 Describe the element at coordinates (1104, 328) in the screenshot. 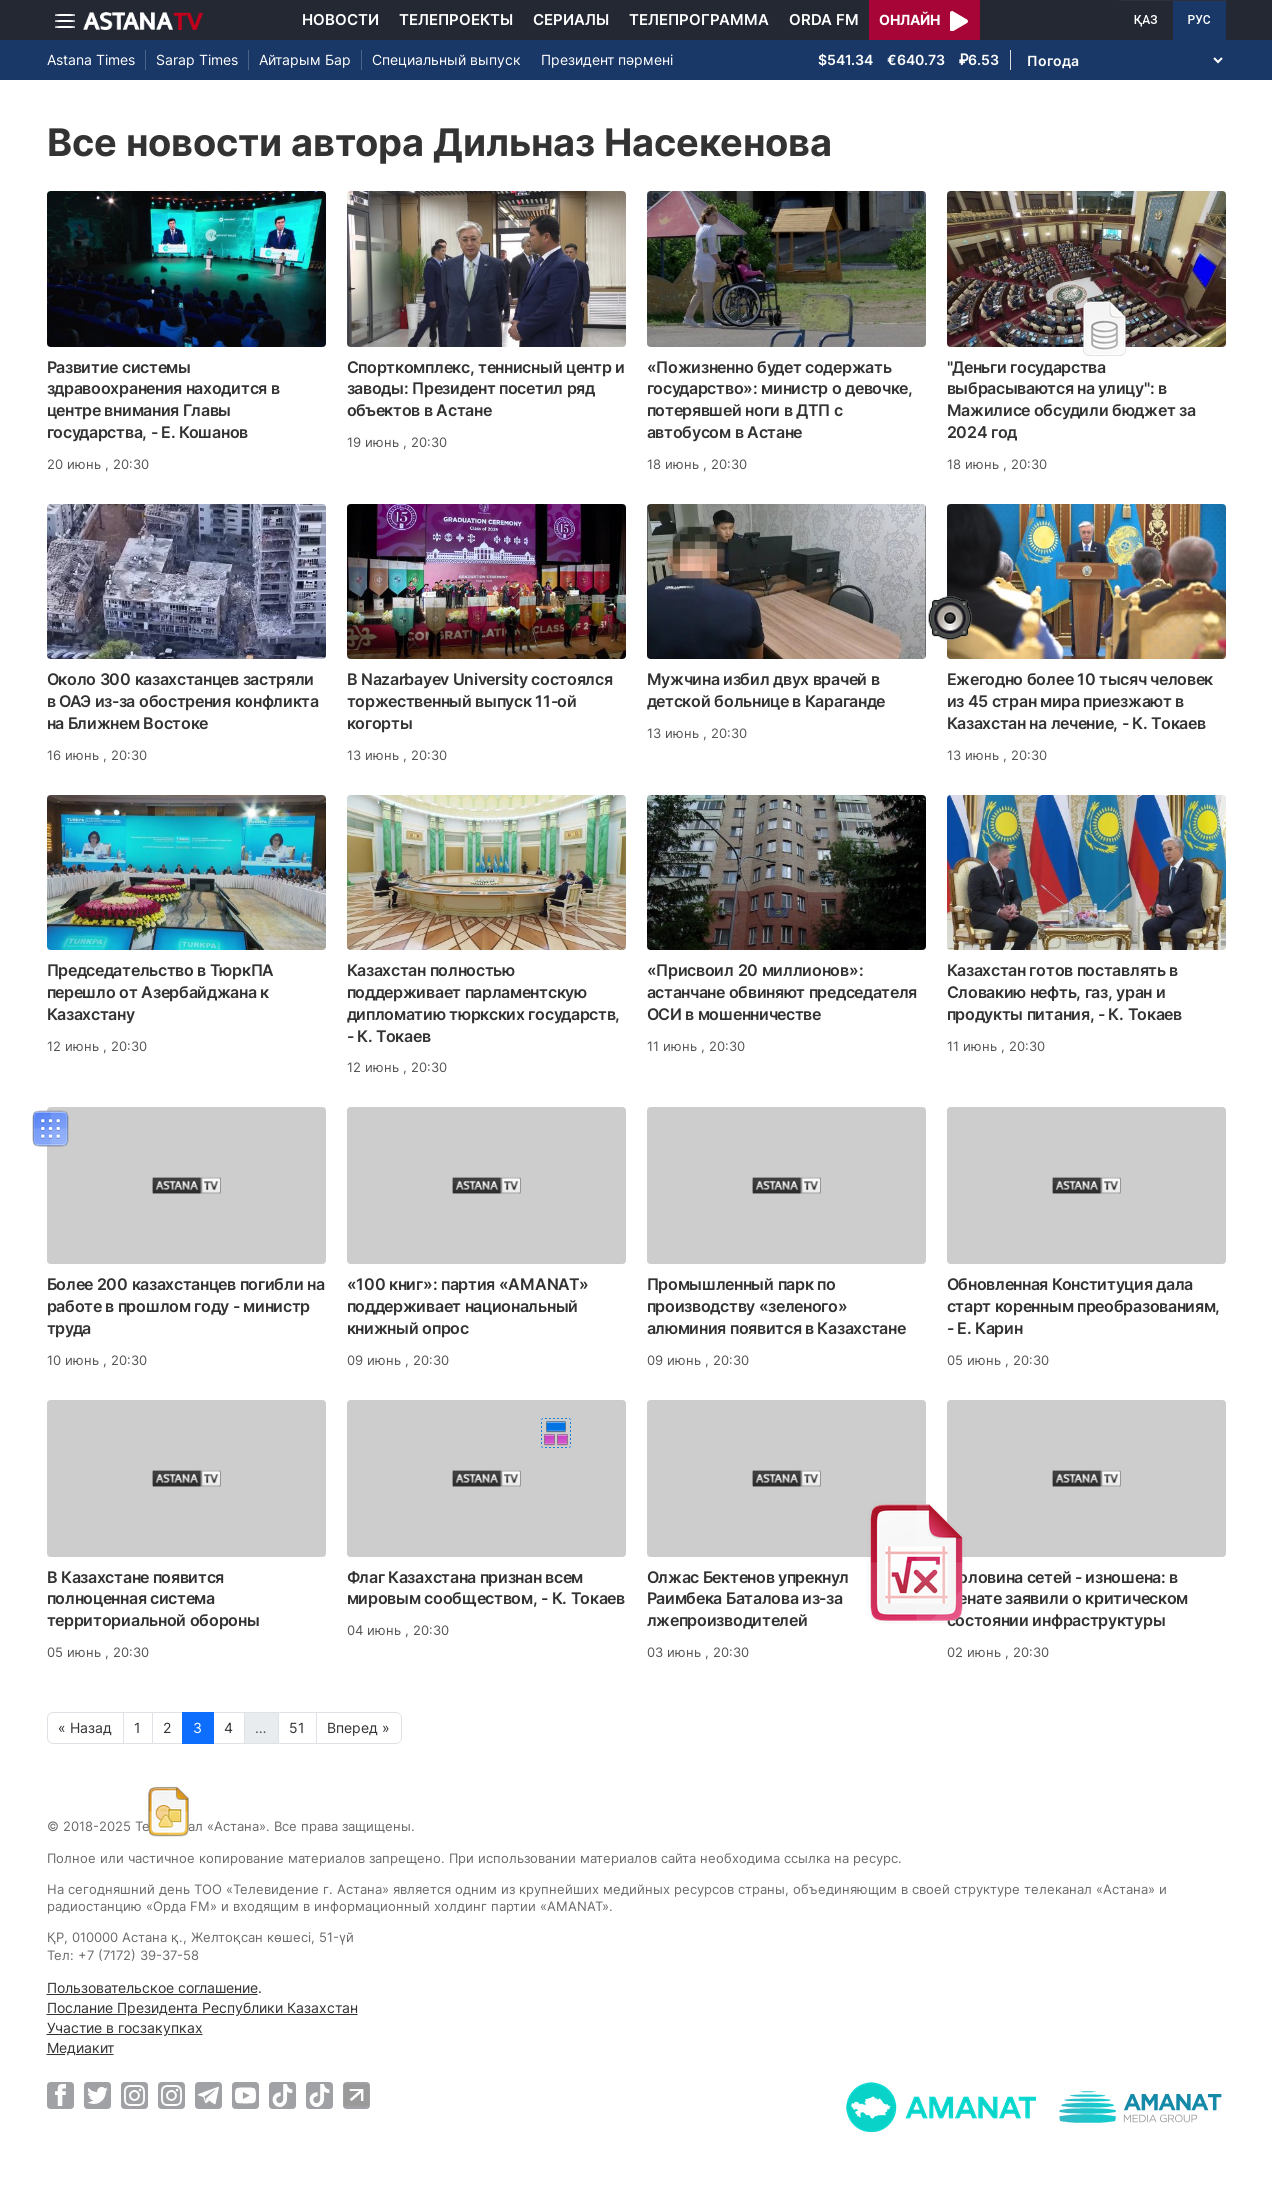

I see `sql database file` at that location.